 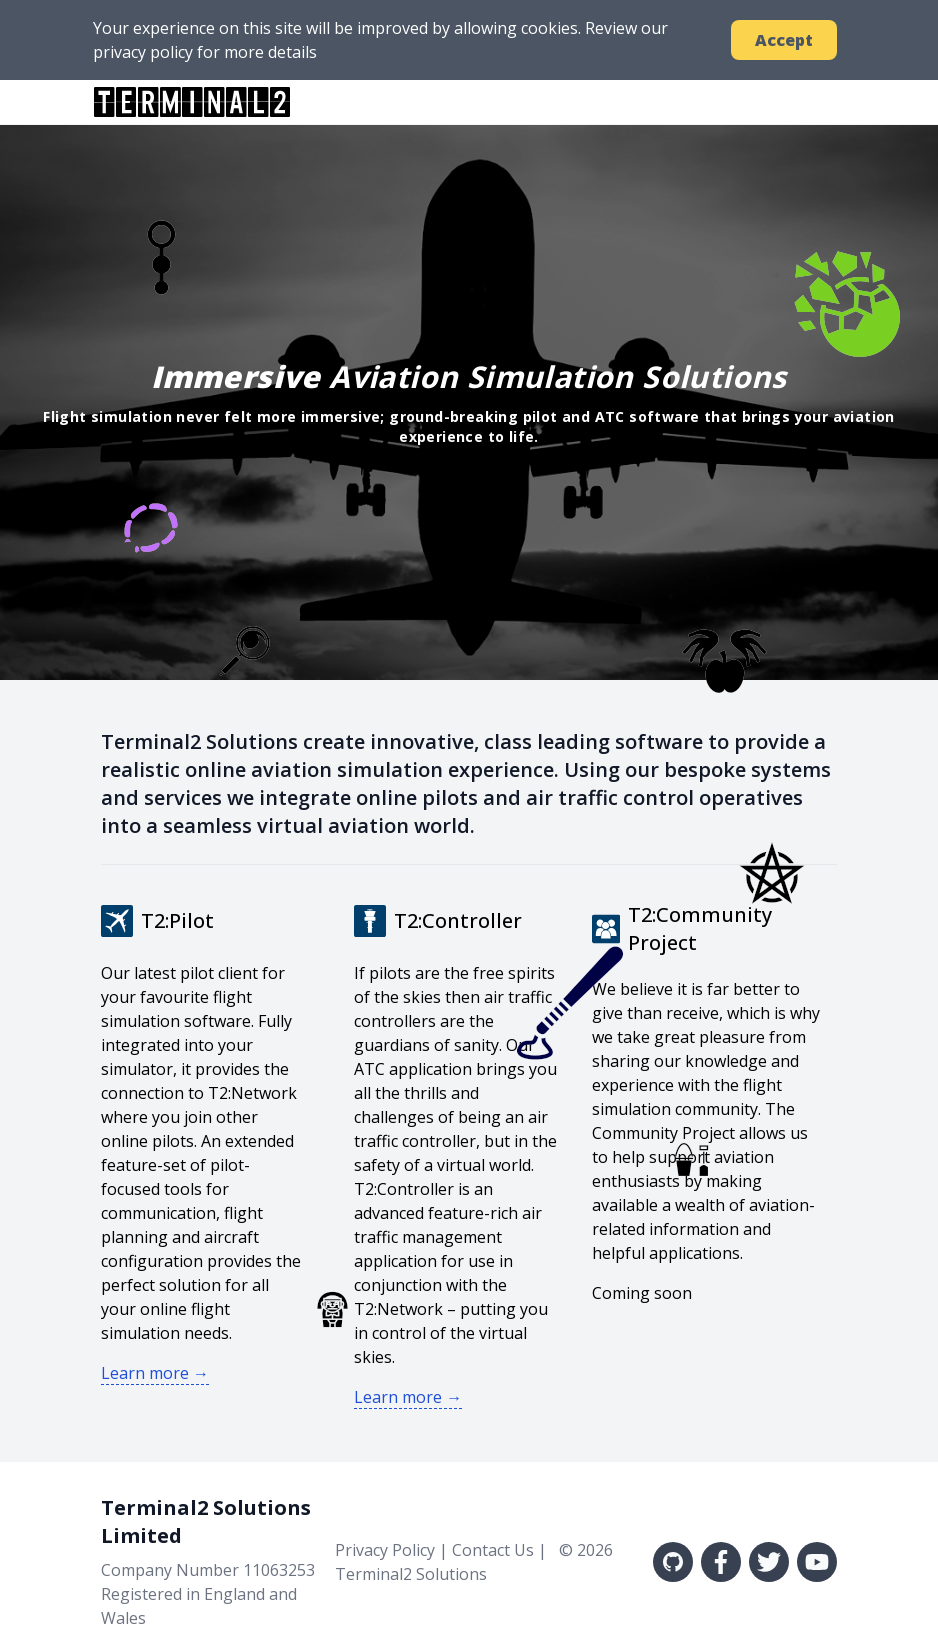 I want to click on access beach or vacation-themed content, so click(x=691, y=1159).